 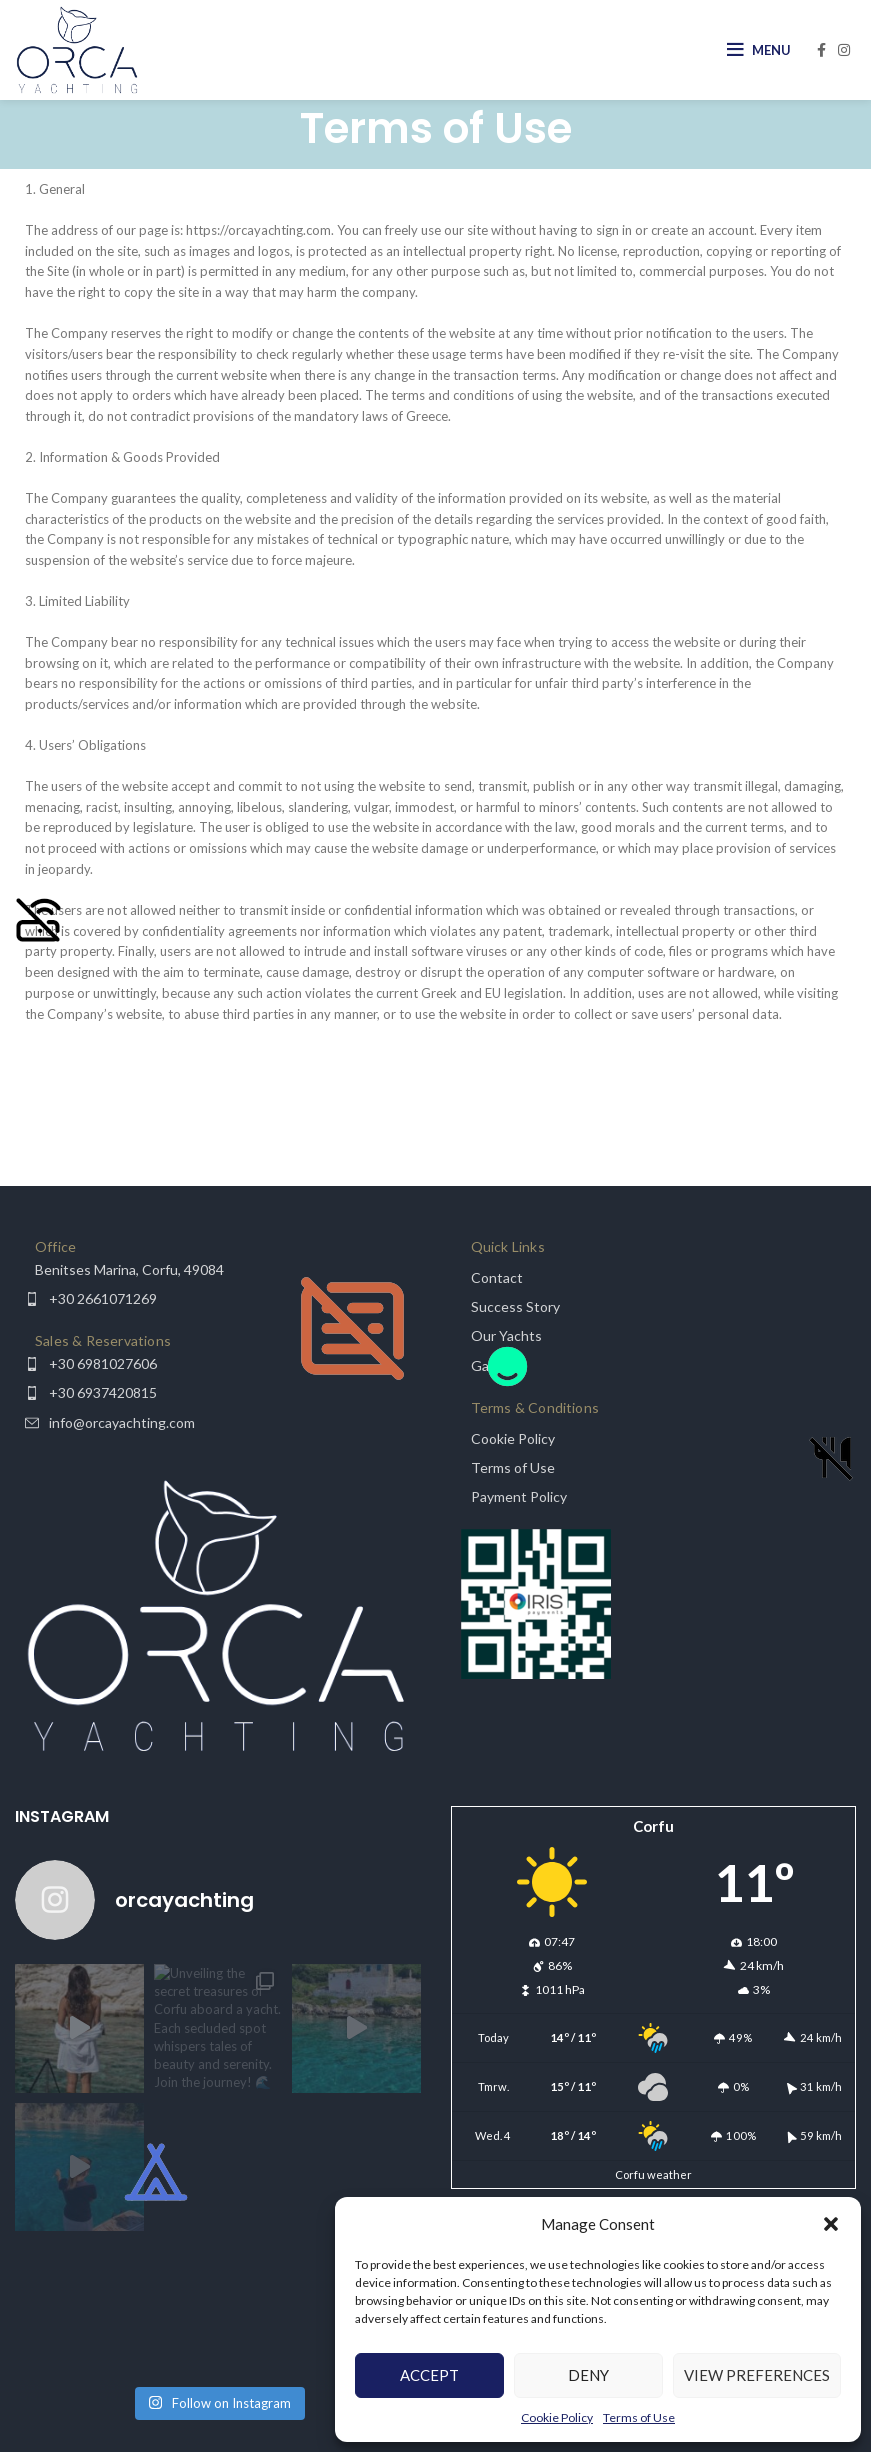 What do you see at coordinates (156, 2172) in the screenshot?
I see `view camping or outdoor locations` at bounding box center [156, 2172].